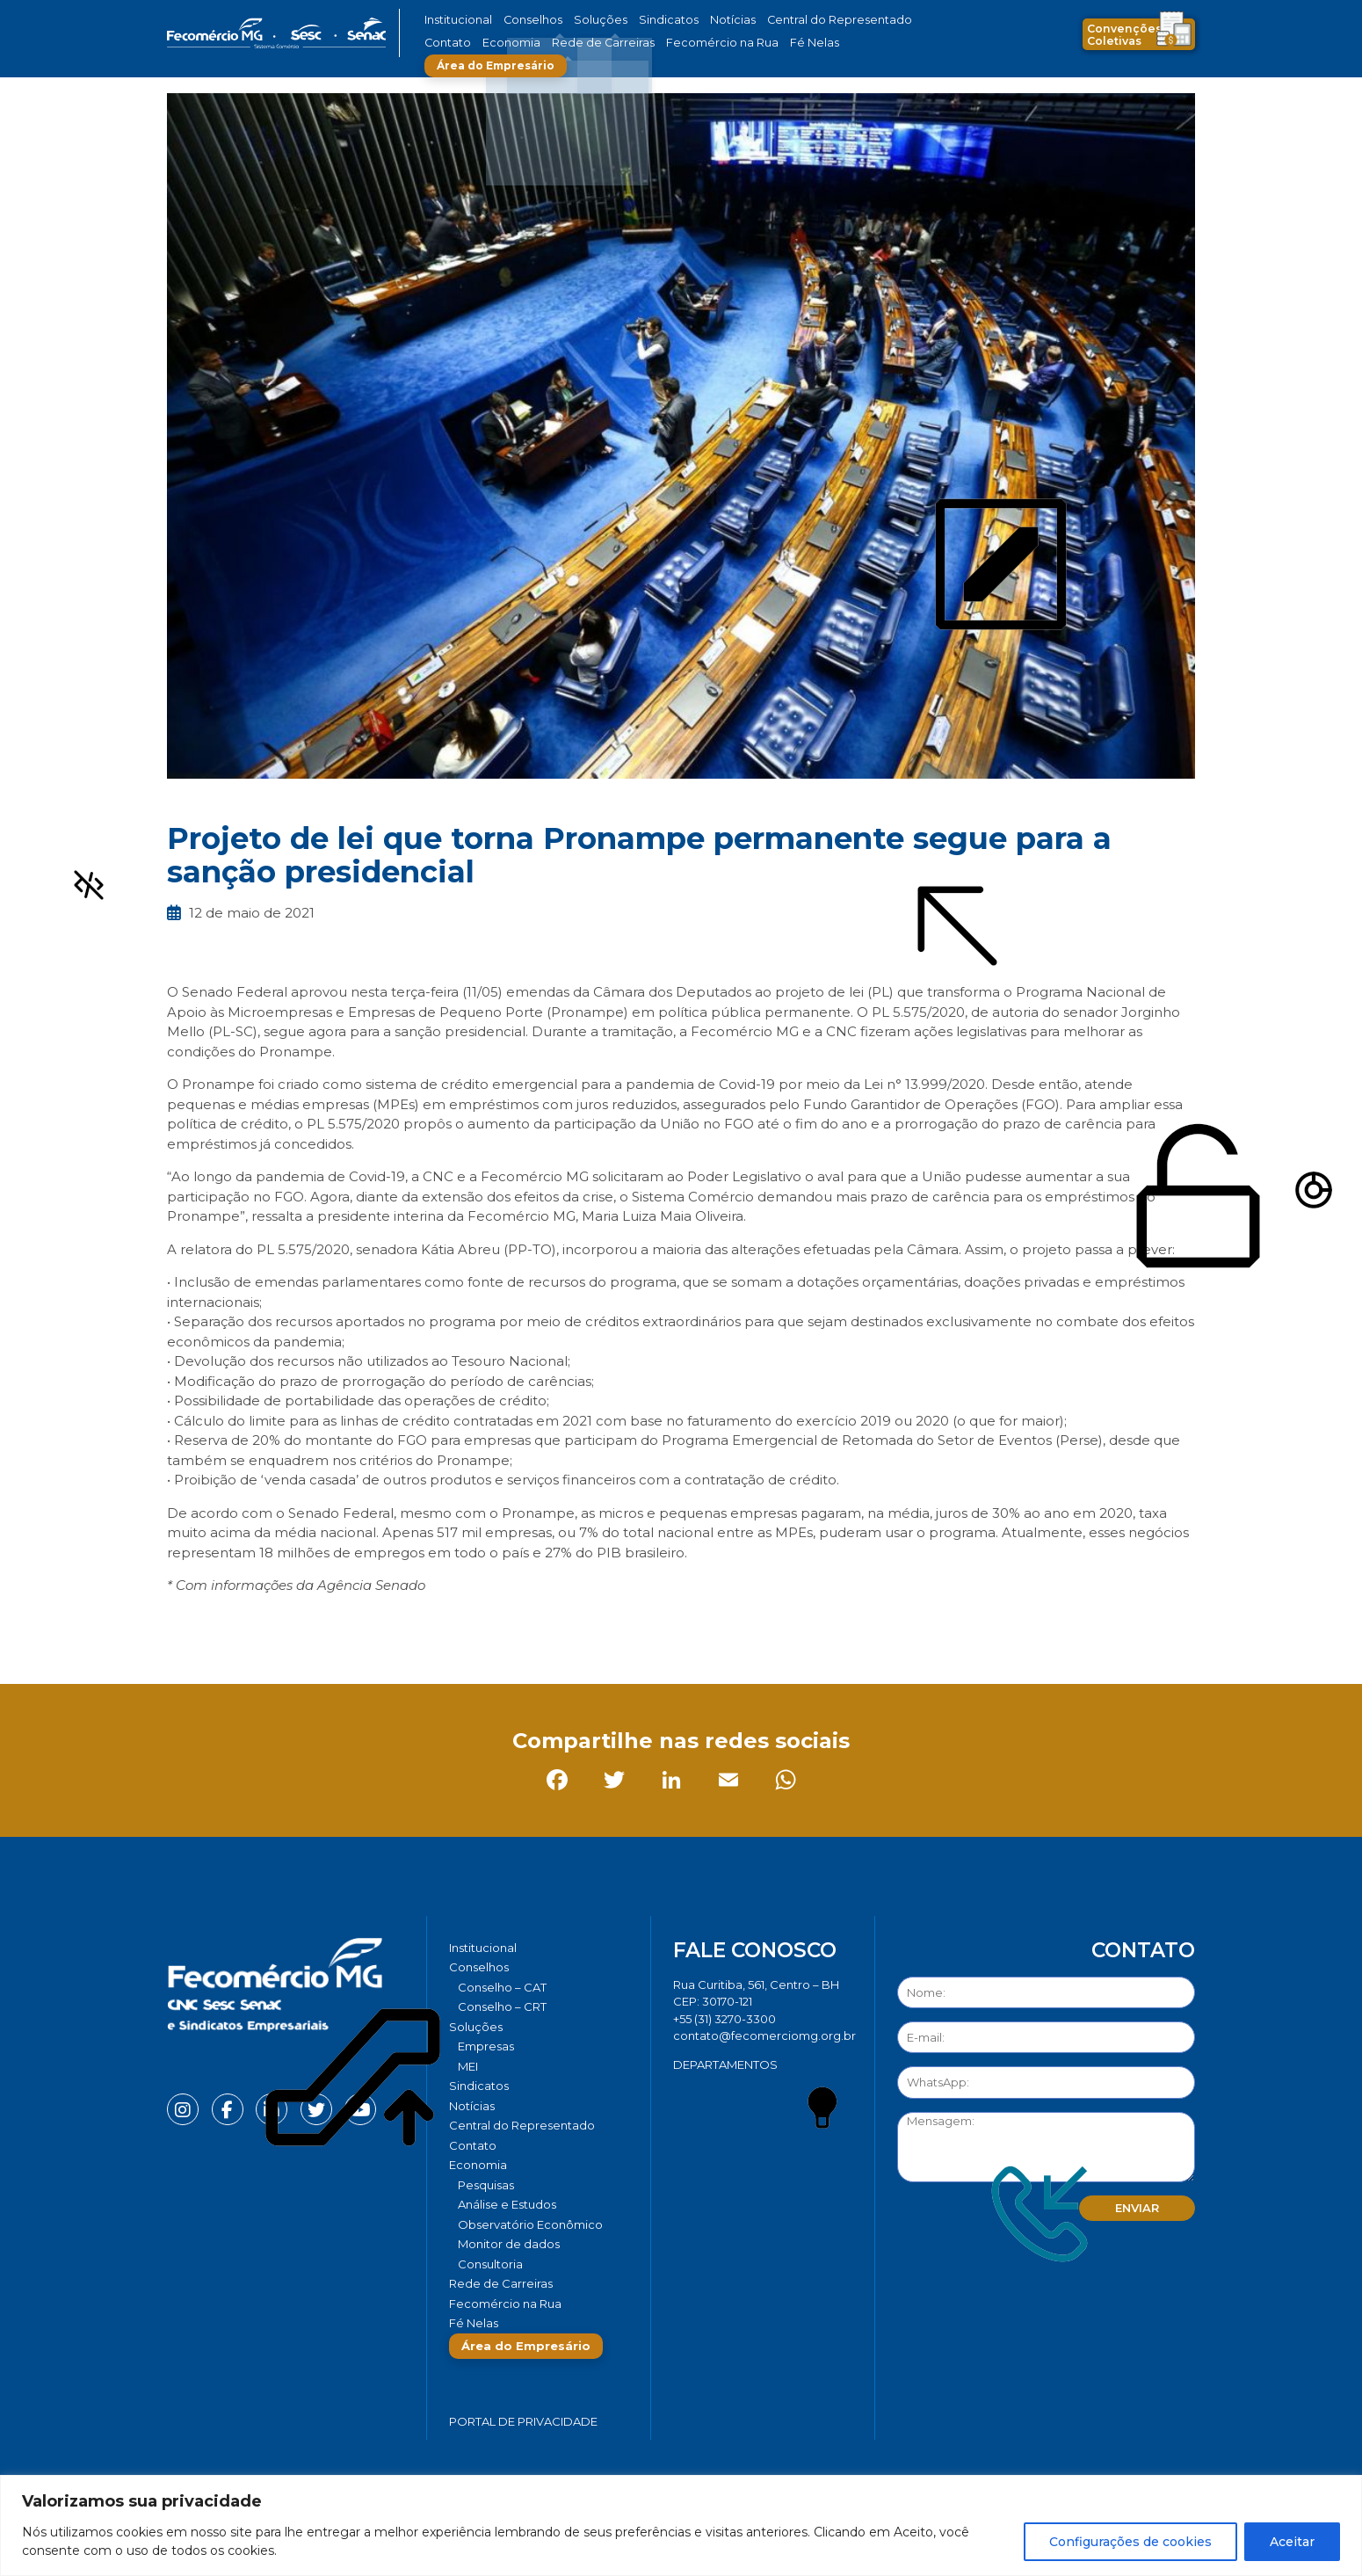  What do you see at coordinates (89, 885) in the screenshot?
I see `code view disabled or unavailable` at bounding box center [89, 885].